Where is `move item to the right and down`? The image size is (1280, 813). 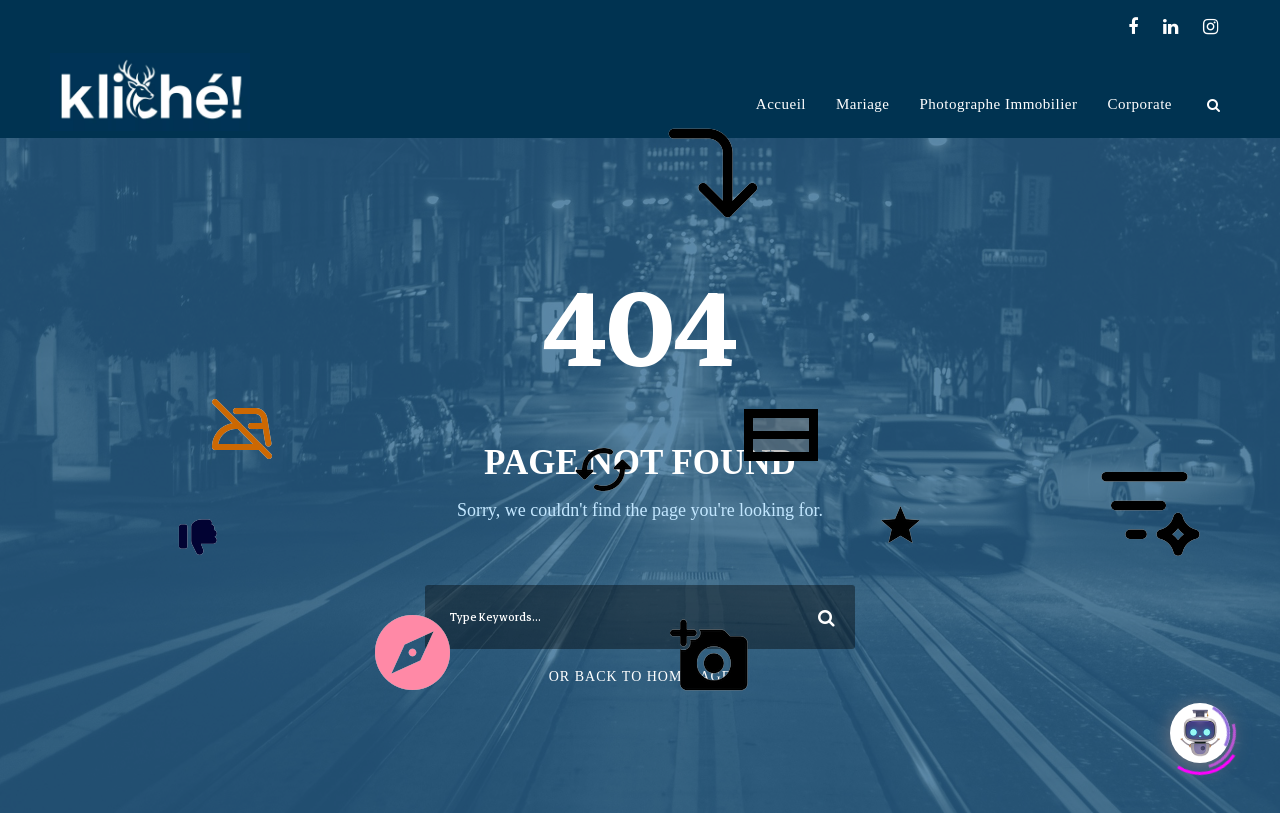 move item to the right and down is located at coordinates (713, 173).